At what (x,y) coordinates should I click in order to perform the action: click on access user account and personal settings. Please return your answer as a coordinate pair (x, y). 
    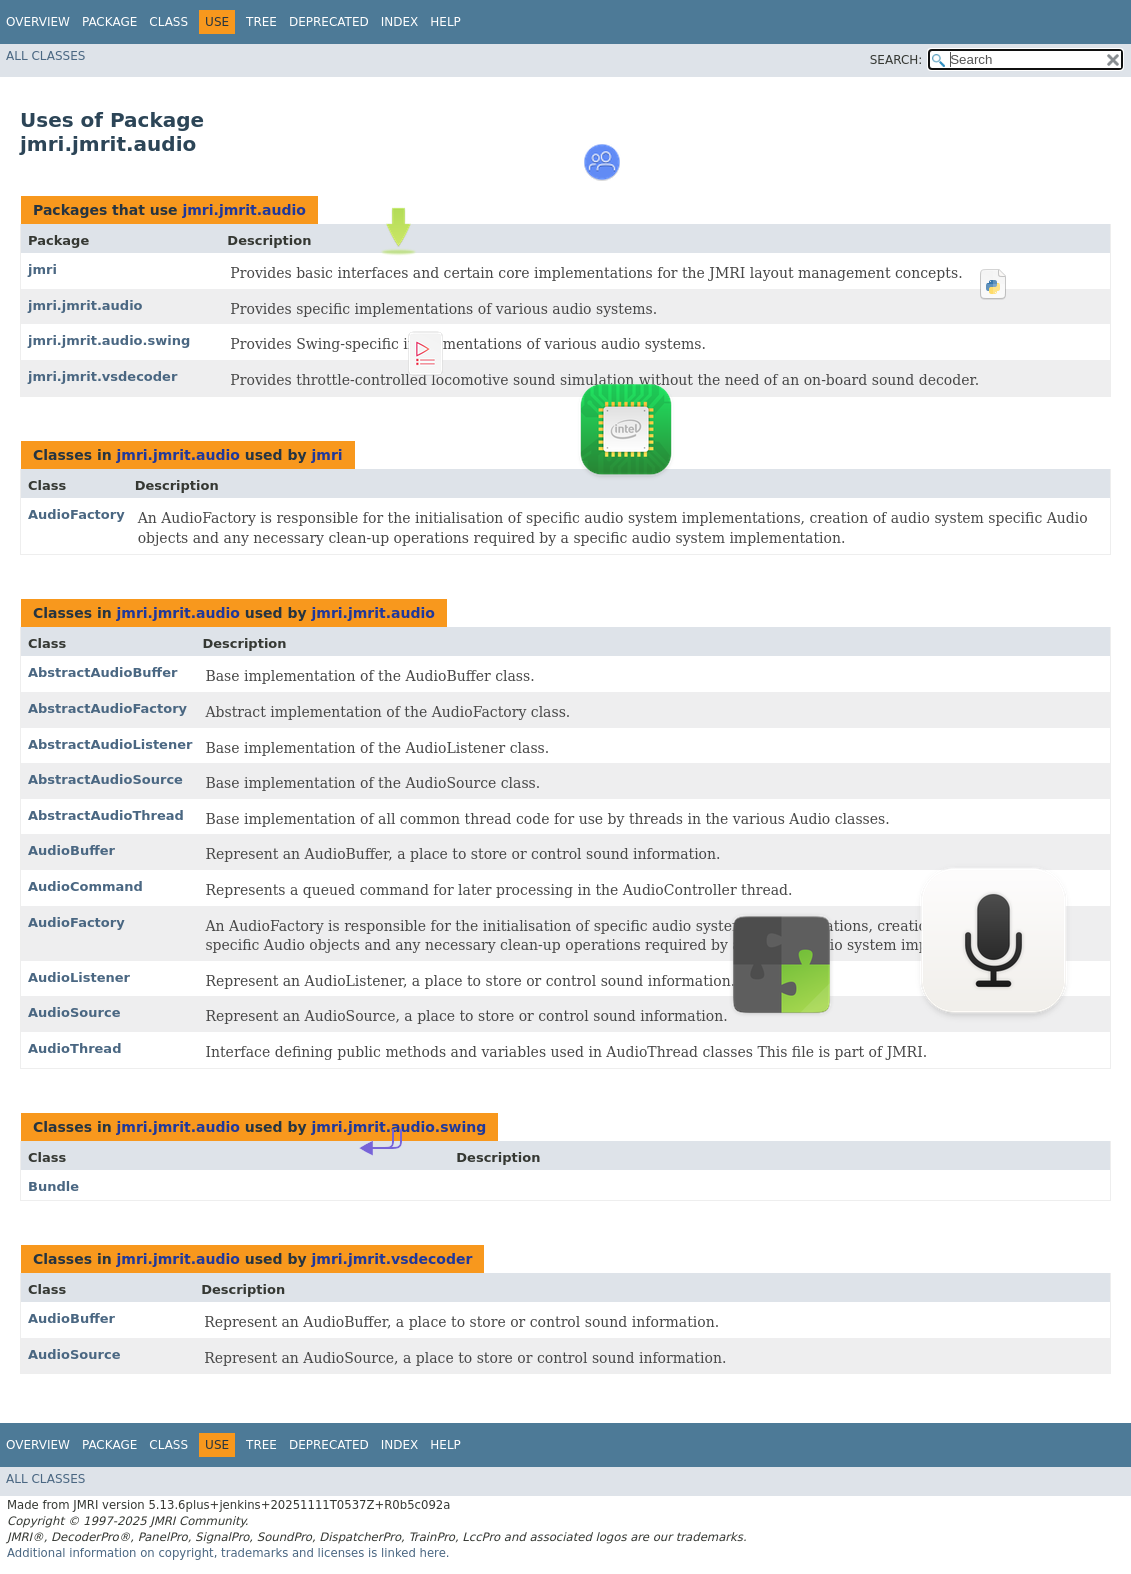
    Looking at the image, I should click on (602, 162).